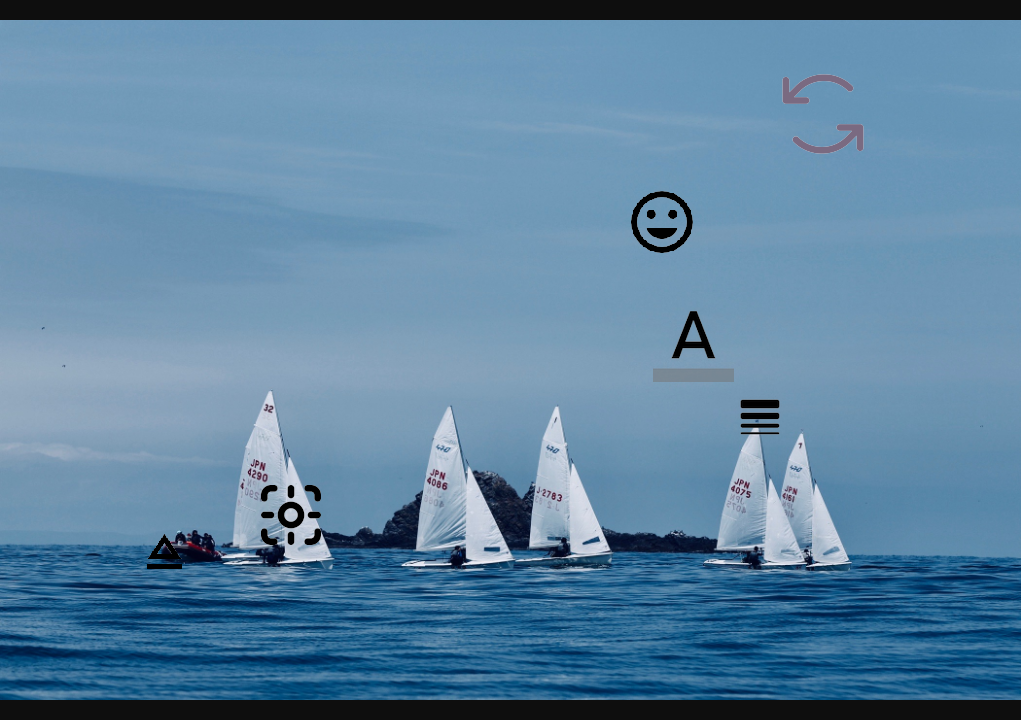  I want to click on insert an emoji or emoticon, so click(662, 222).